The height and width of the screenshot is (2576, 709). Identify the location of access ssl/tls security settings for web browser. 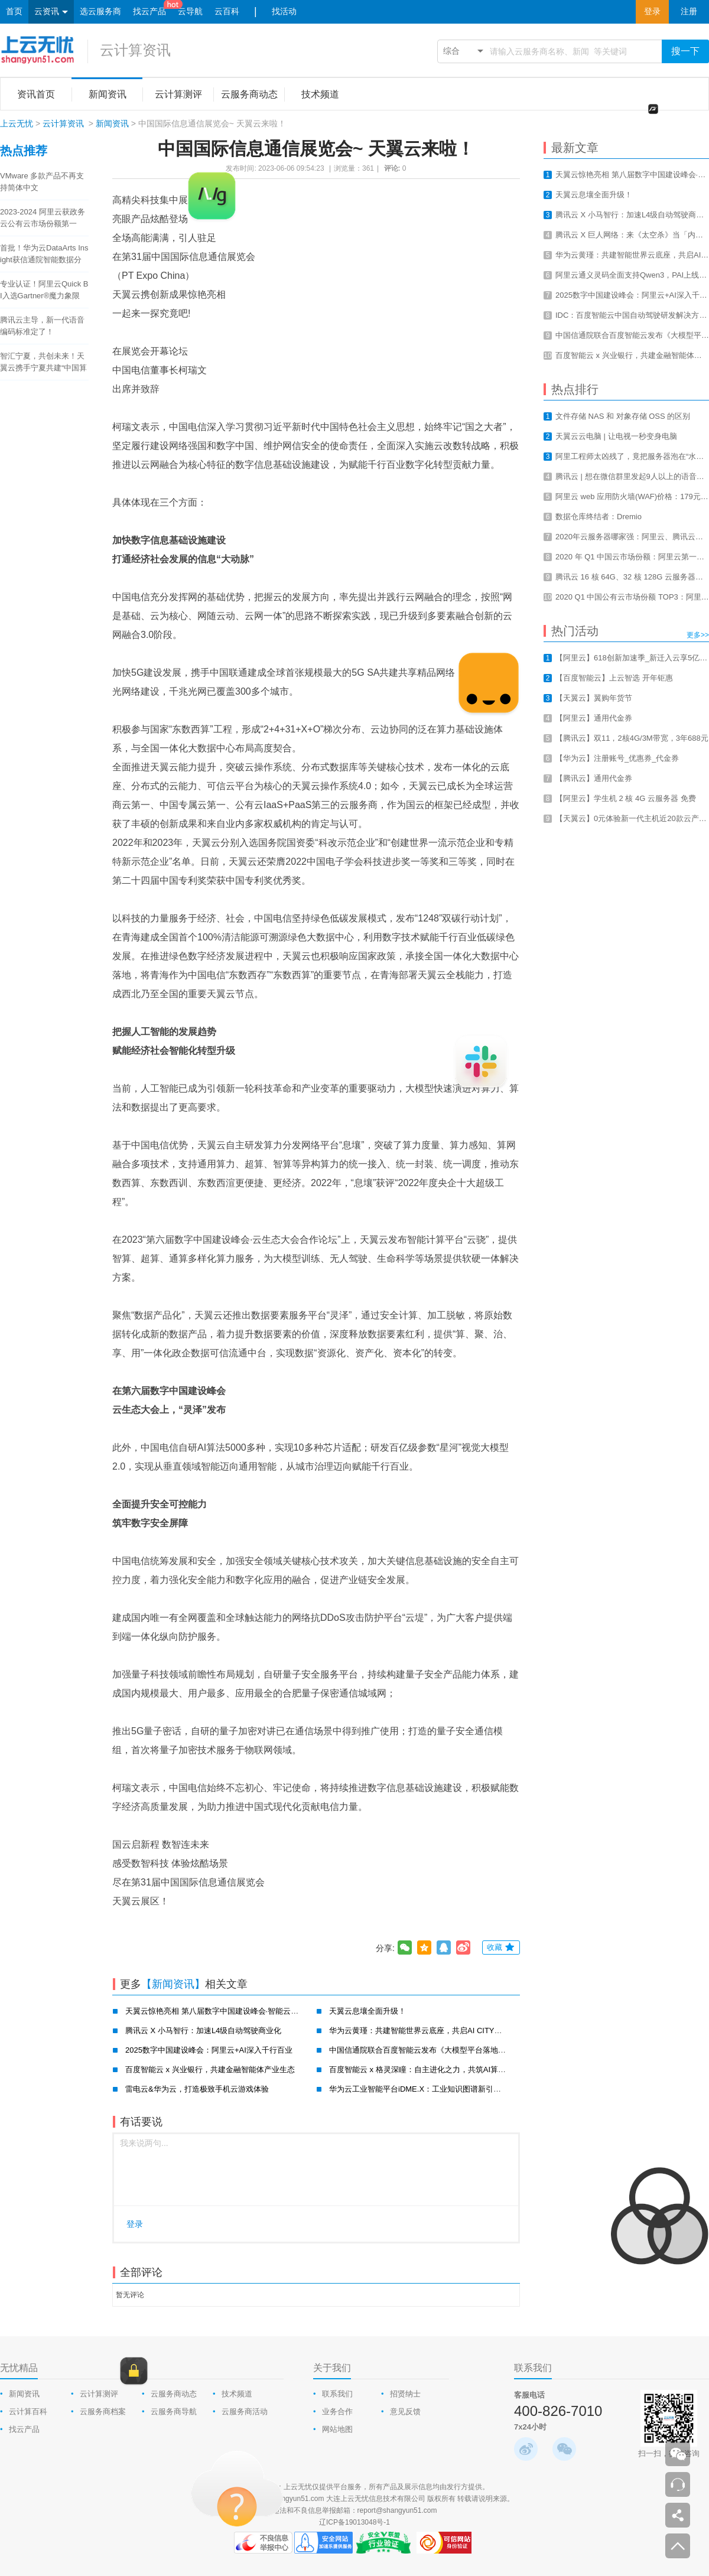
(134, 2371).